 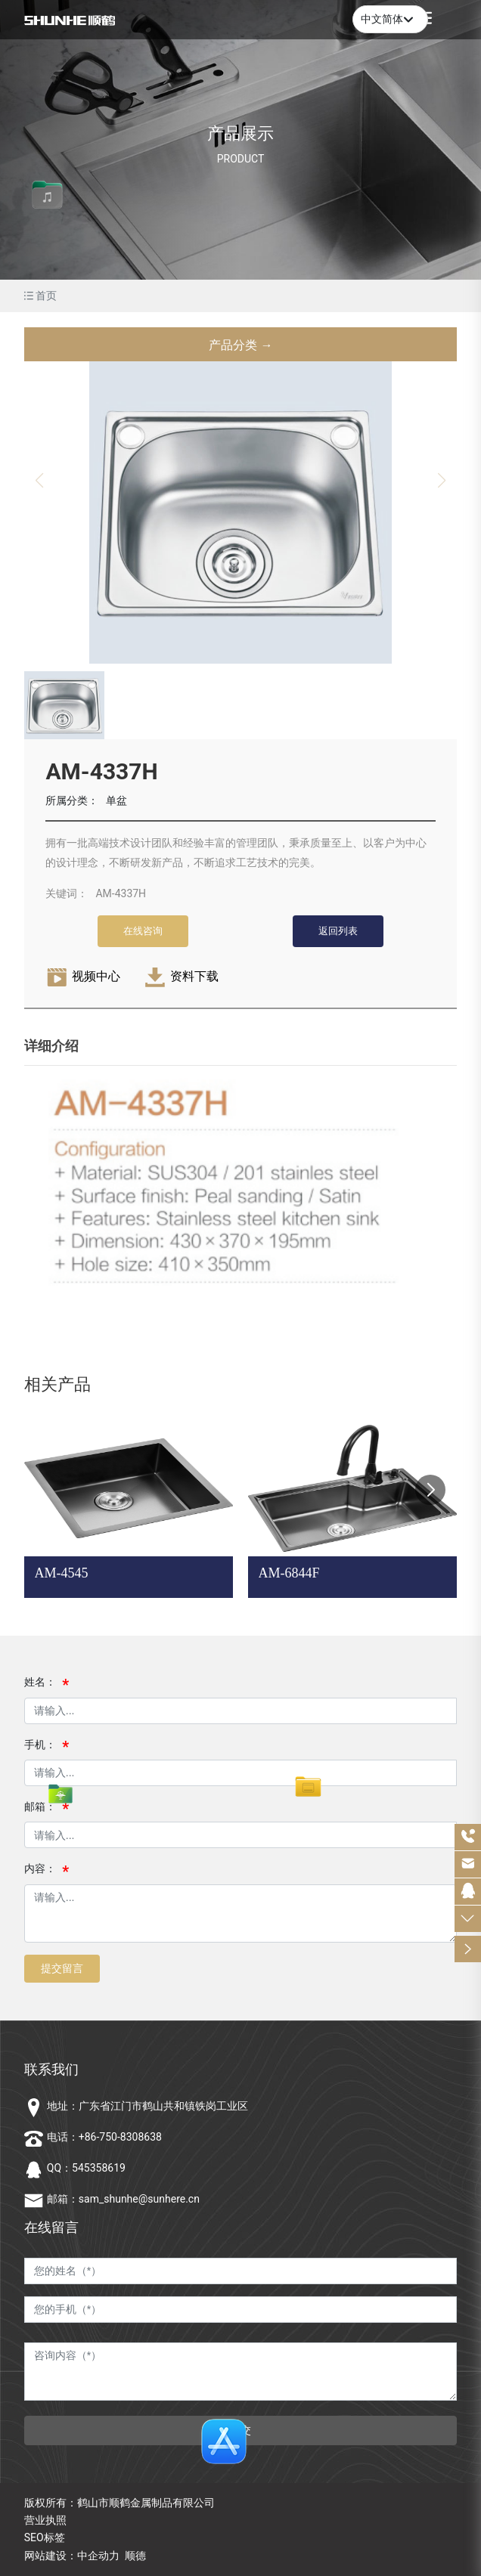 I want to click on open desktop folder, so click(x=308, y=1786).